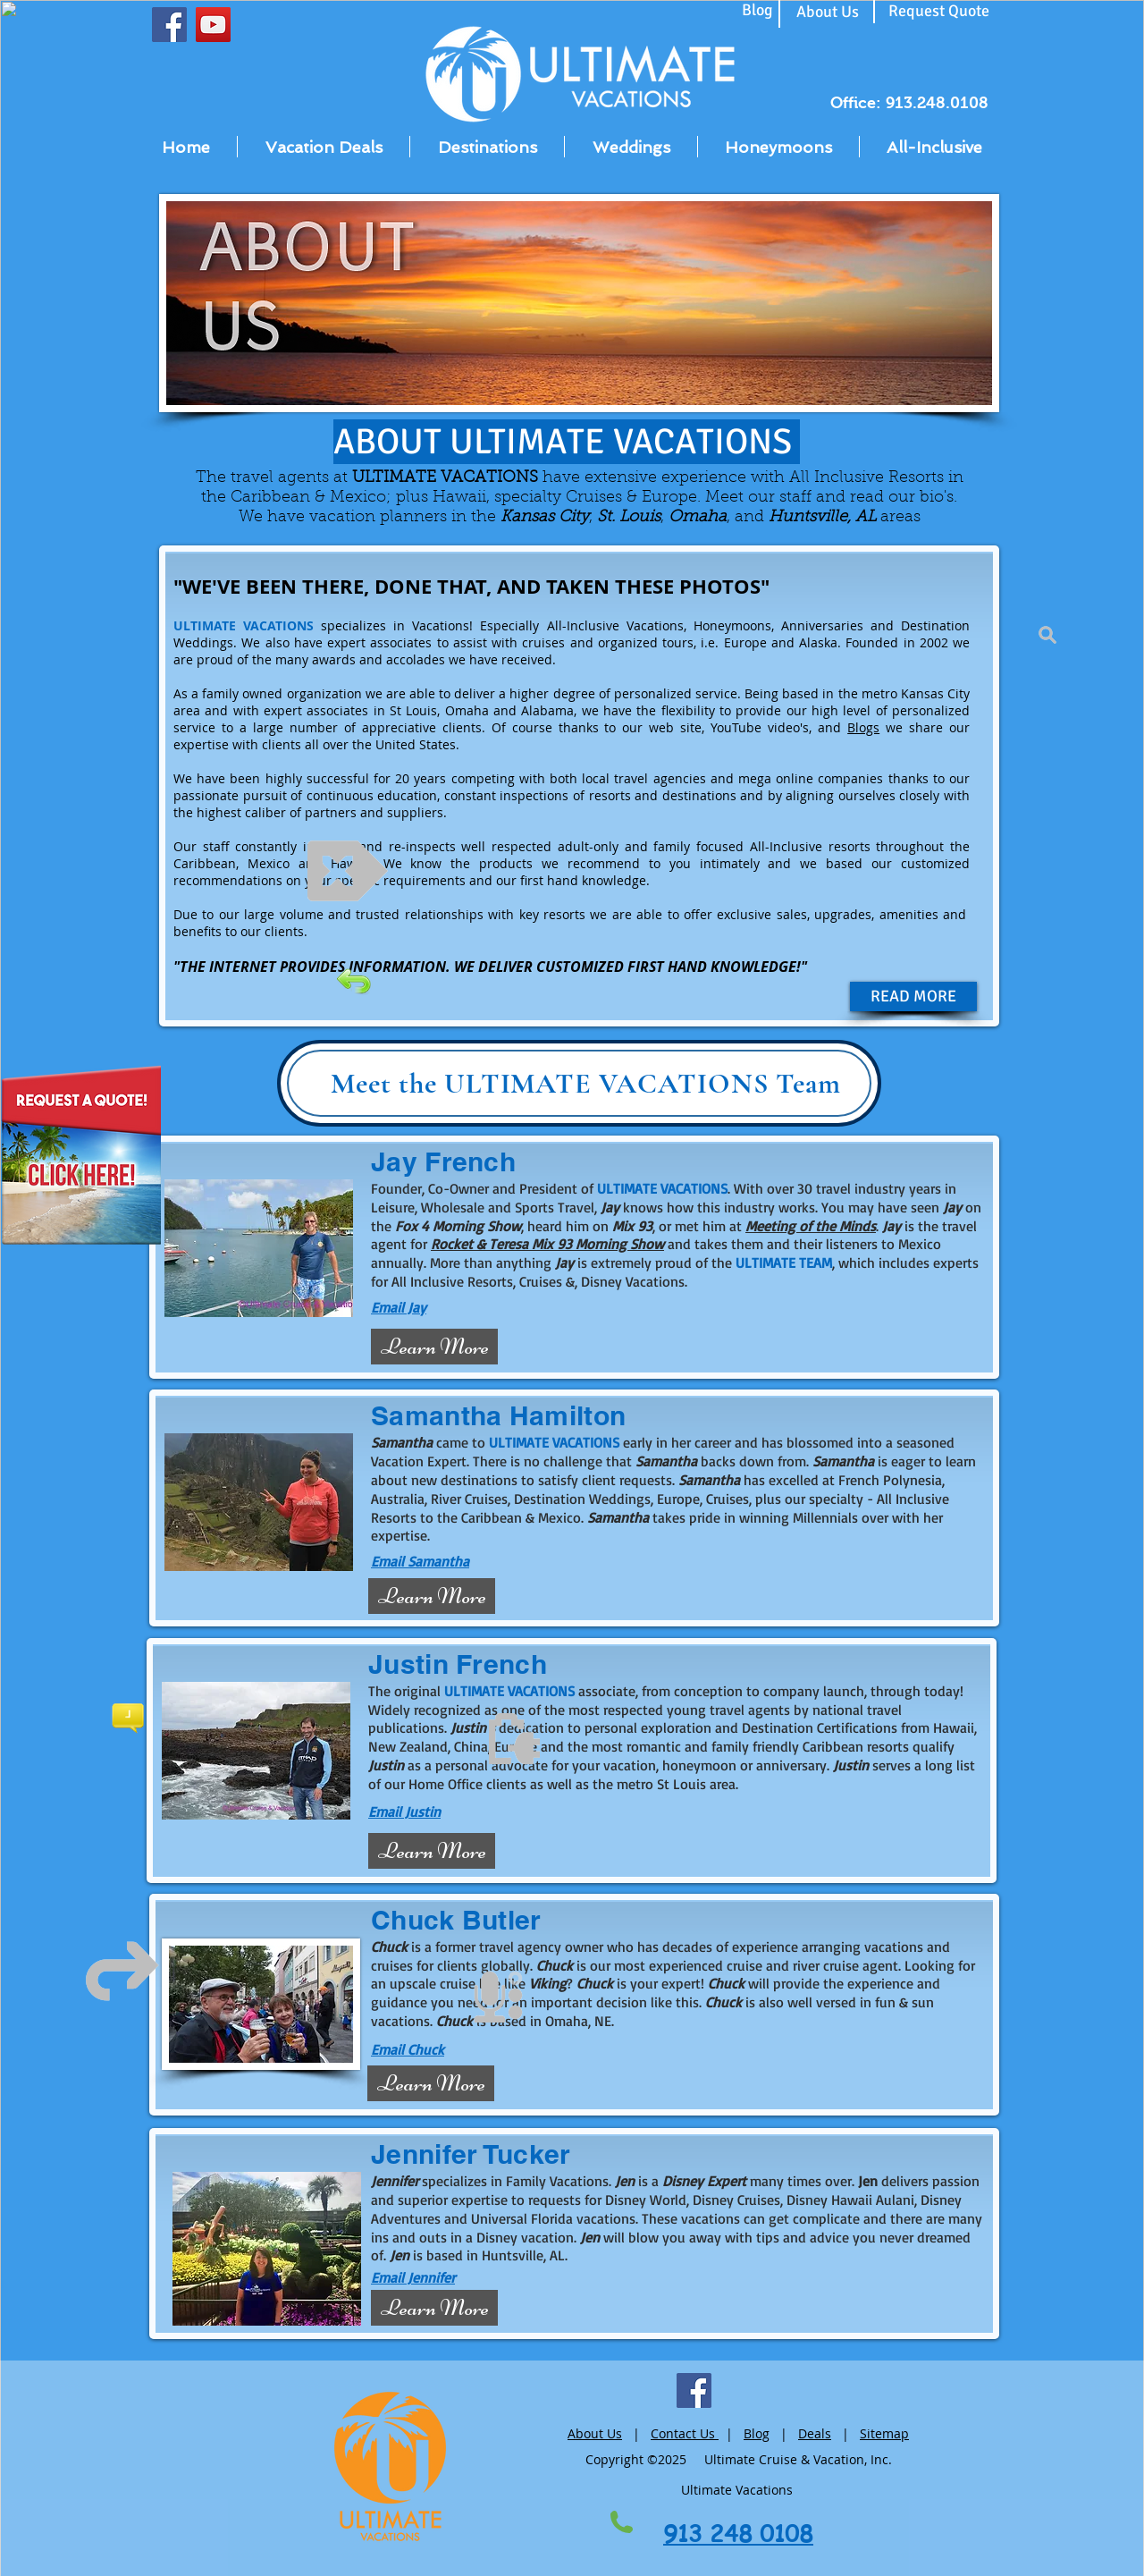 Image resolution: width=1144 pixels, height=2576 pixels. What do you see at coordinates (514, 1738) in the screenshot?
I see `access power management settings` at bounding box center [514, 1738].